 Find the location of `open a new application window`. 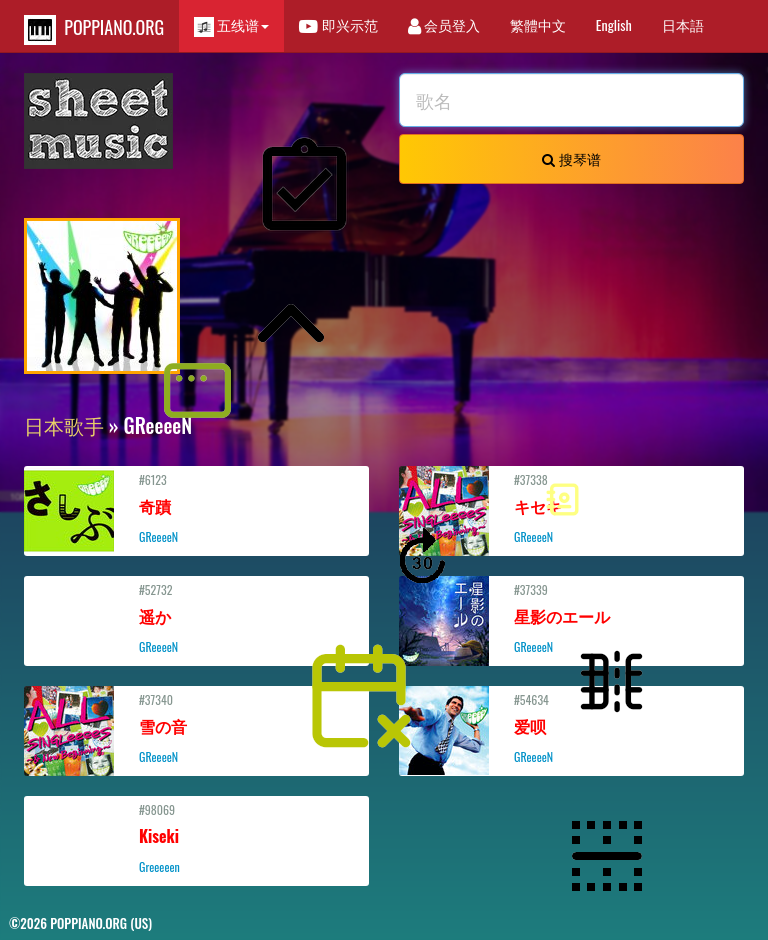

open a new application window is located at coordinates (197, 390).